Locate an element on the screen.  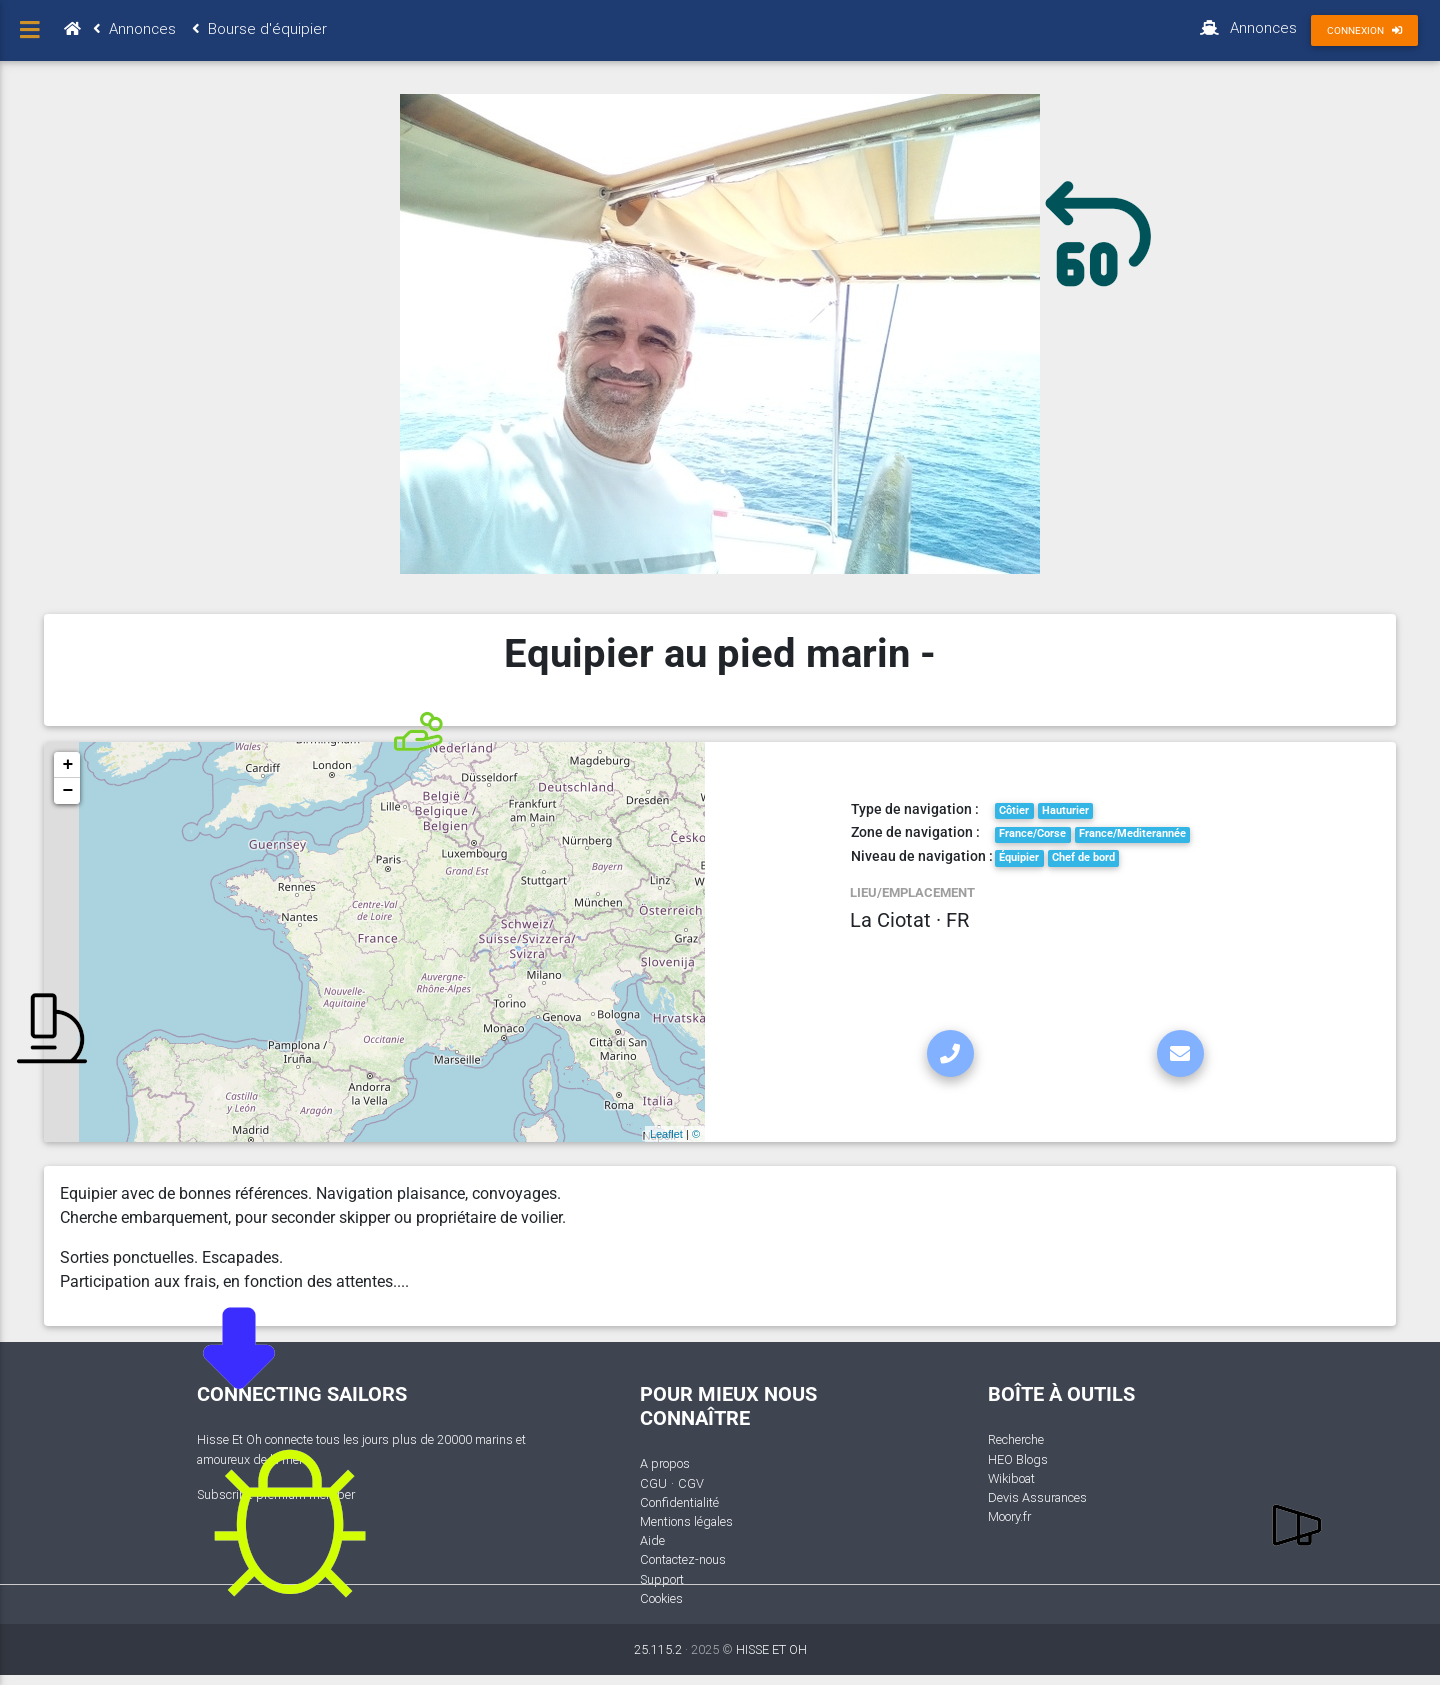
access scientific or research tools is located at coordinates (52, 1031).